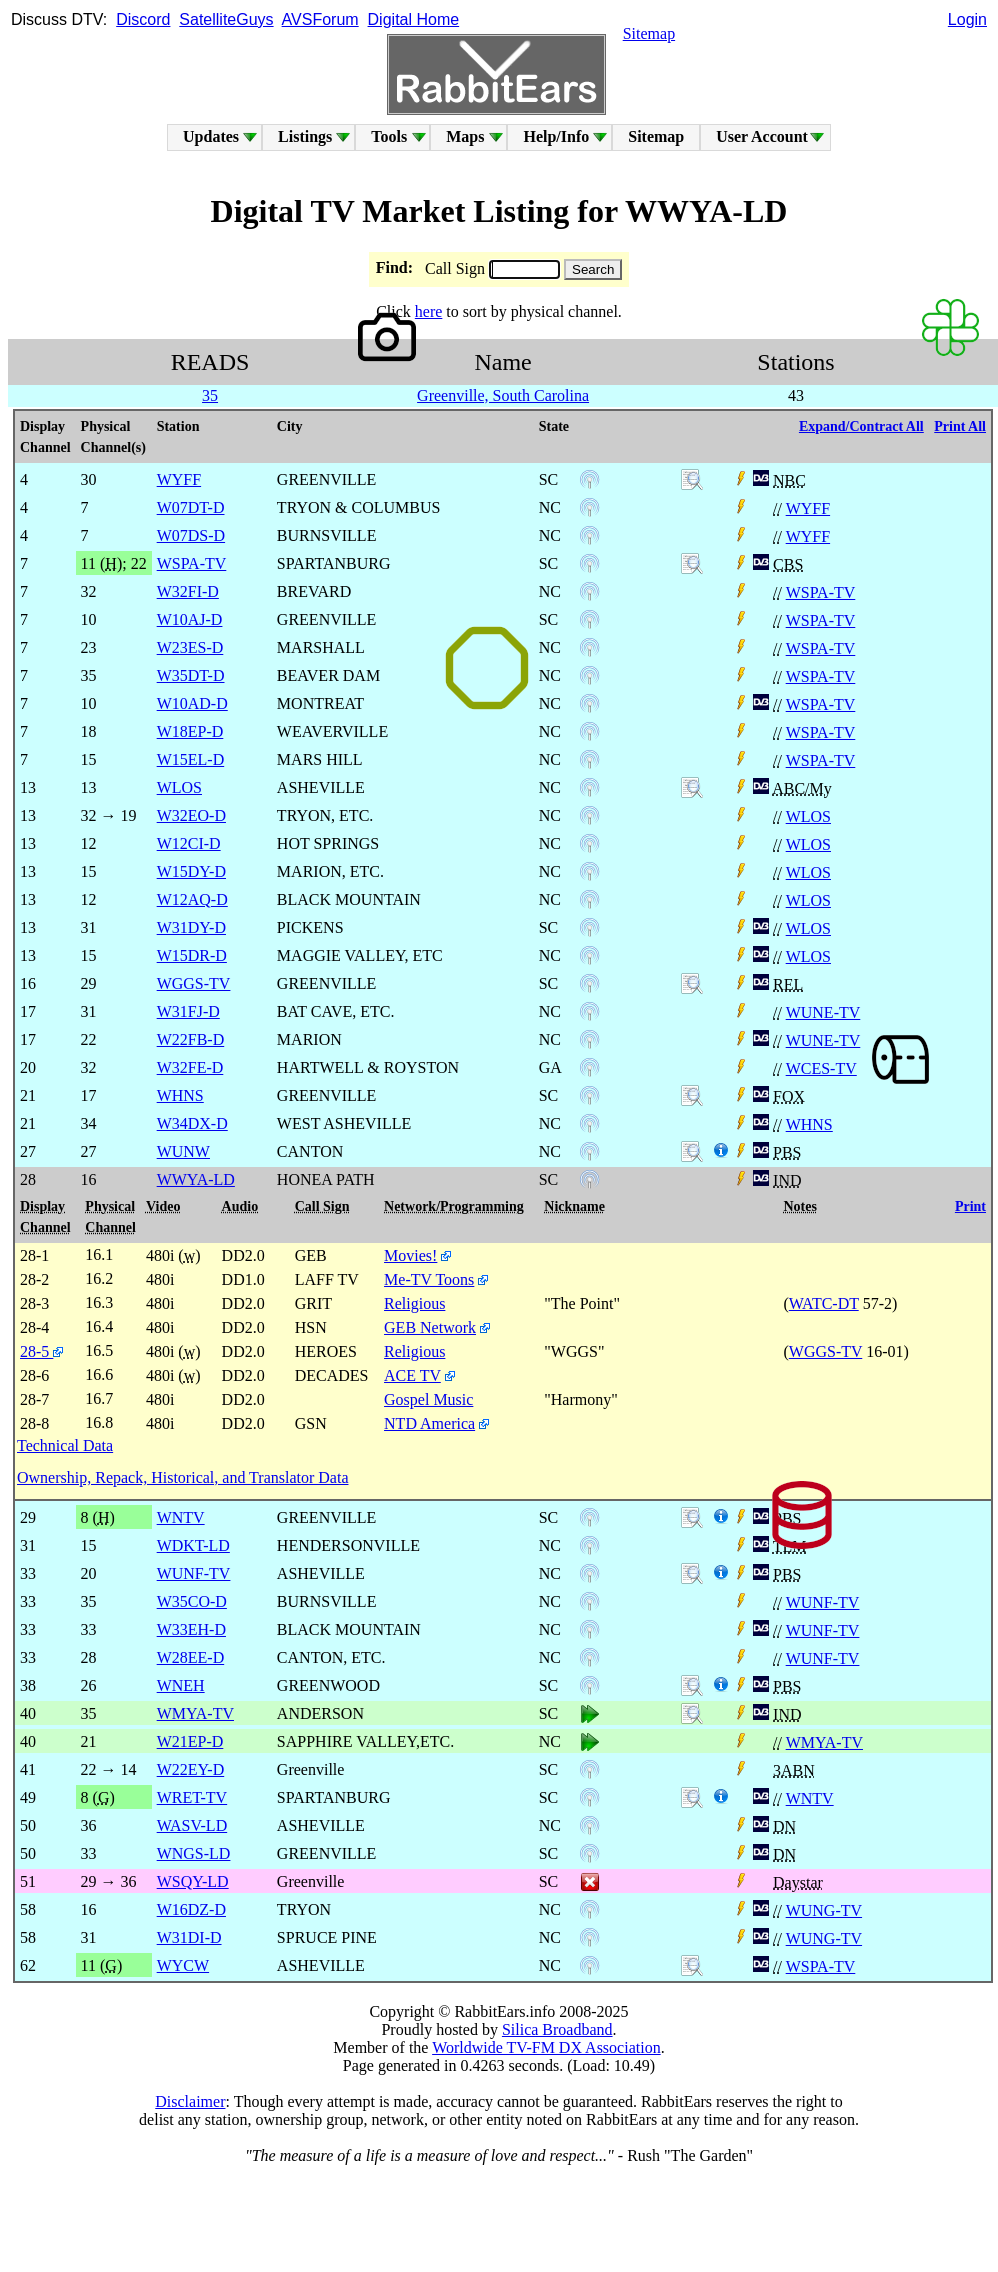  What do you see at coordinates (900, 1059) in the screenshot?
I see `indicates restroom or bathroom location` at bounding box center [900, 1059].